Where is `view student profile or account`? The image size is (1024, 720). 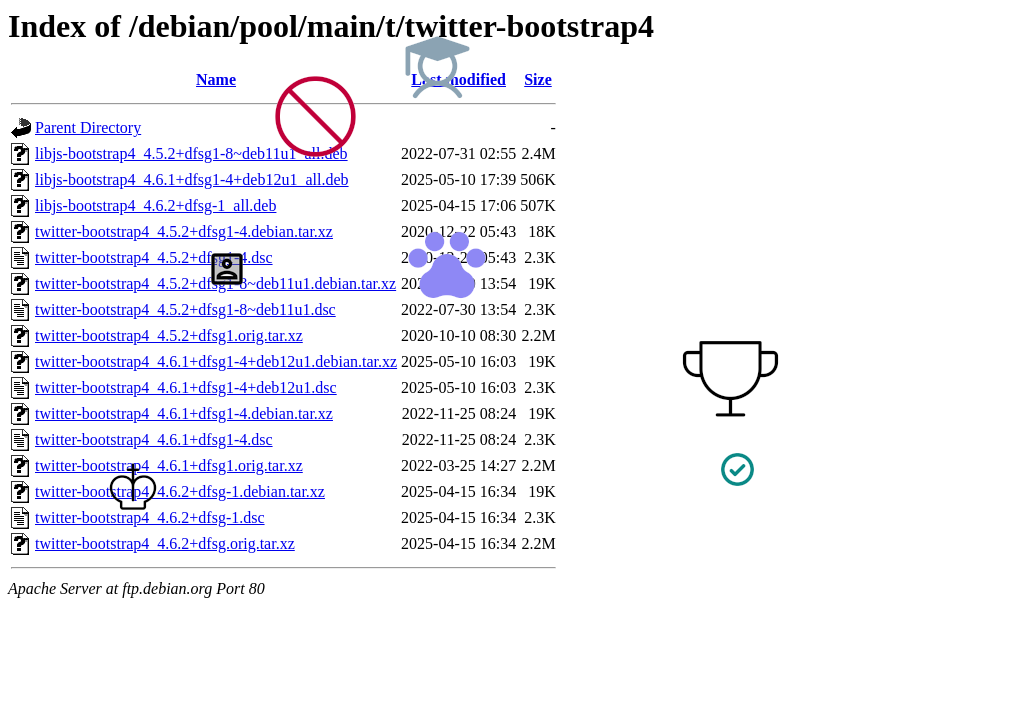 view student profile or account is located at coordinates (437, 68).